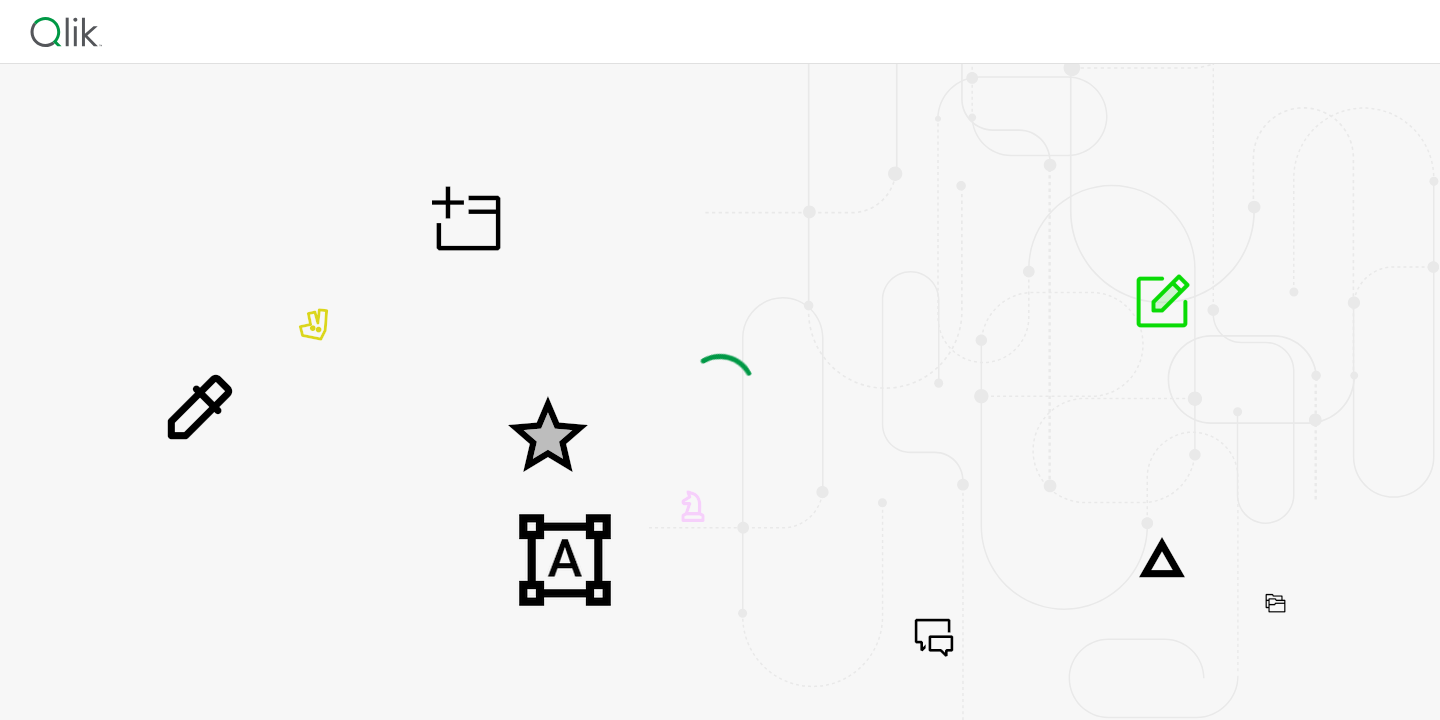 Image resolution: width=1440 pixels, height=720 pixels. I want to click on open the Deliveroo food delivery app, so click(313, 324).